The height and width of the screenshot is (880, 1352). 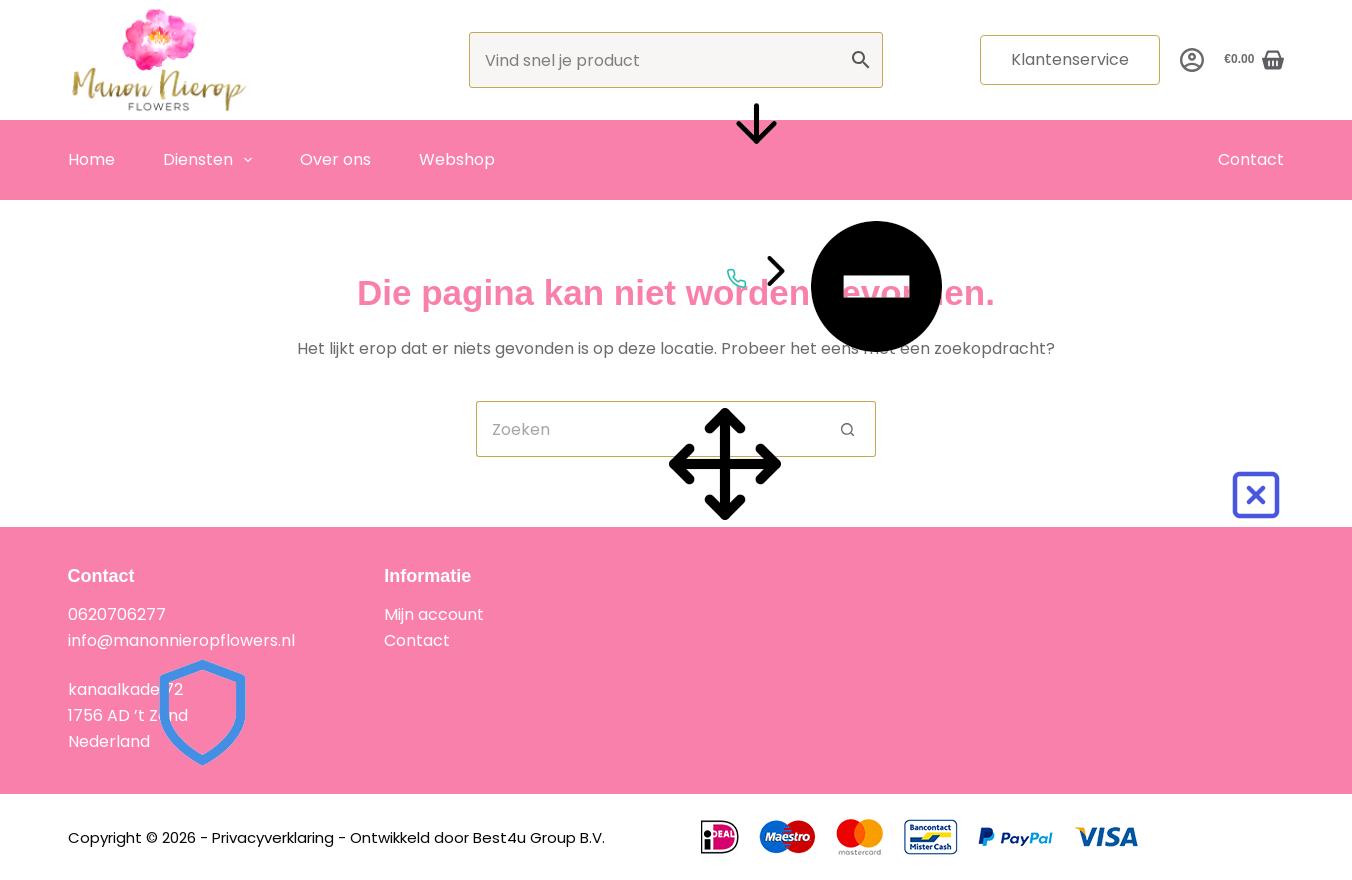 What do you see at coordinates (202, 712) in the screenshot?
I see `access security settings` at bounding box center [202, 712].